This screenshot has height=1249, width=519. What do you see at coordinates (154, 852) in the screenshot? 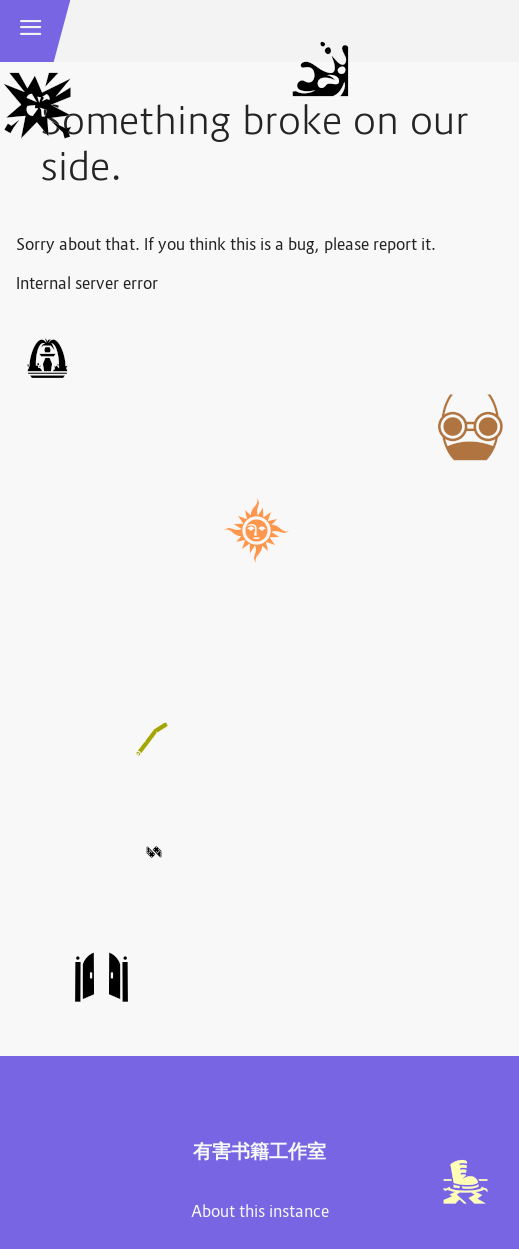
I see `access domino or tile-based games` at bounding box center [154, 852].